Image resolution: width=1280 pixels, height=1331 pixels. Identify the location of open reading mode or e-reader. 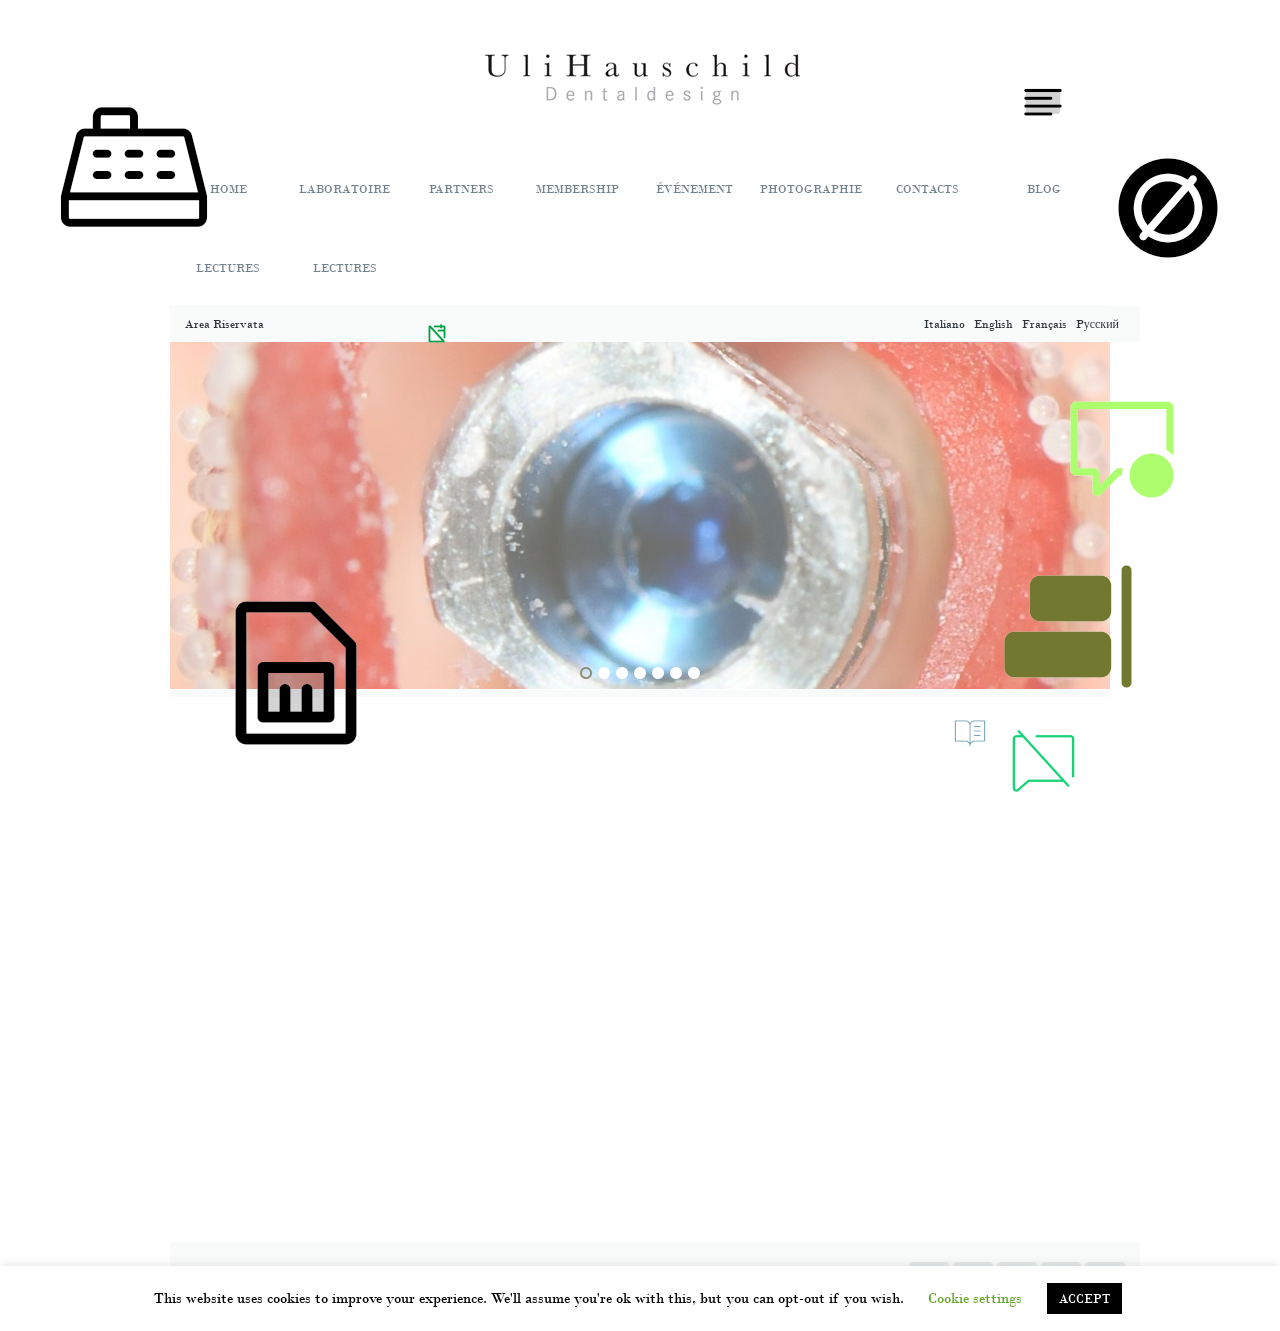
(970, 731).